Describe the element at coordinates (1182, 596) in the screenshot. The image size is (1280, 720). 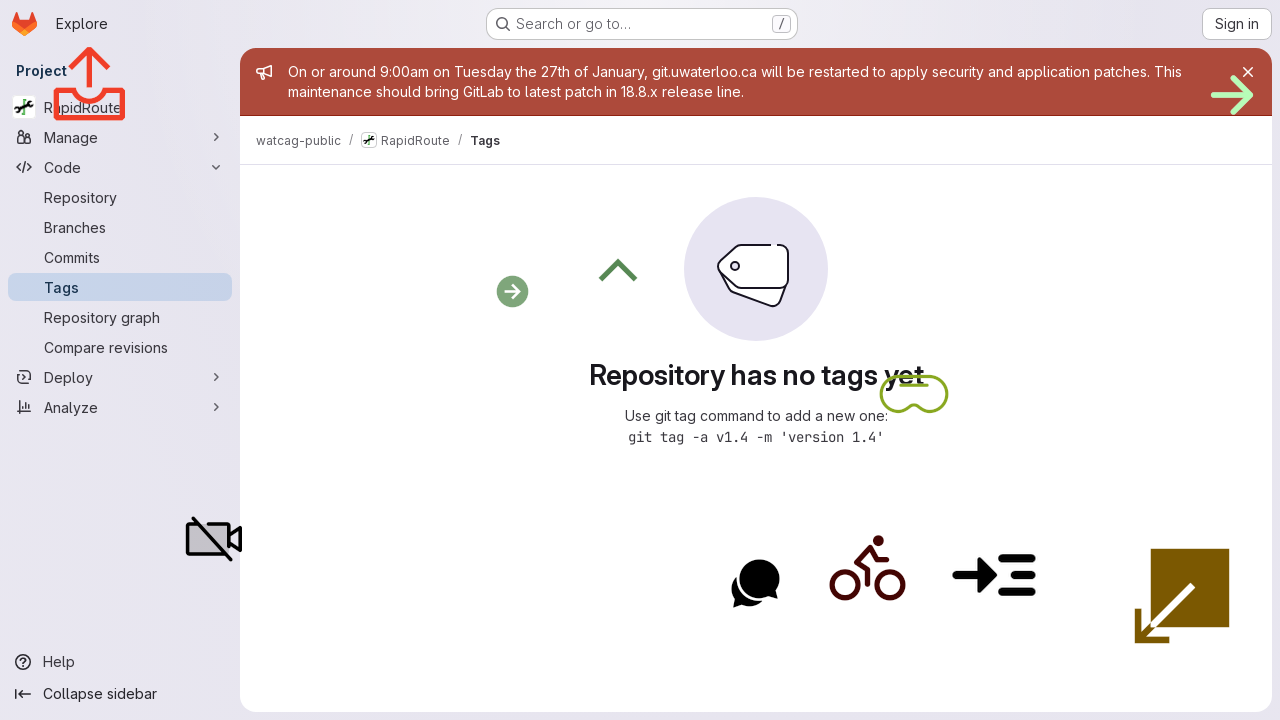
I see `collapse or minimize a panel` at that location.